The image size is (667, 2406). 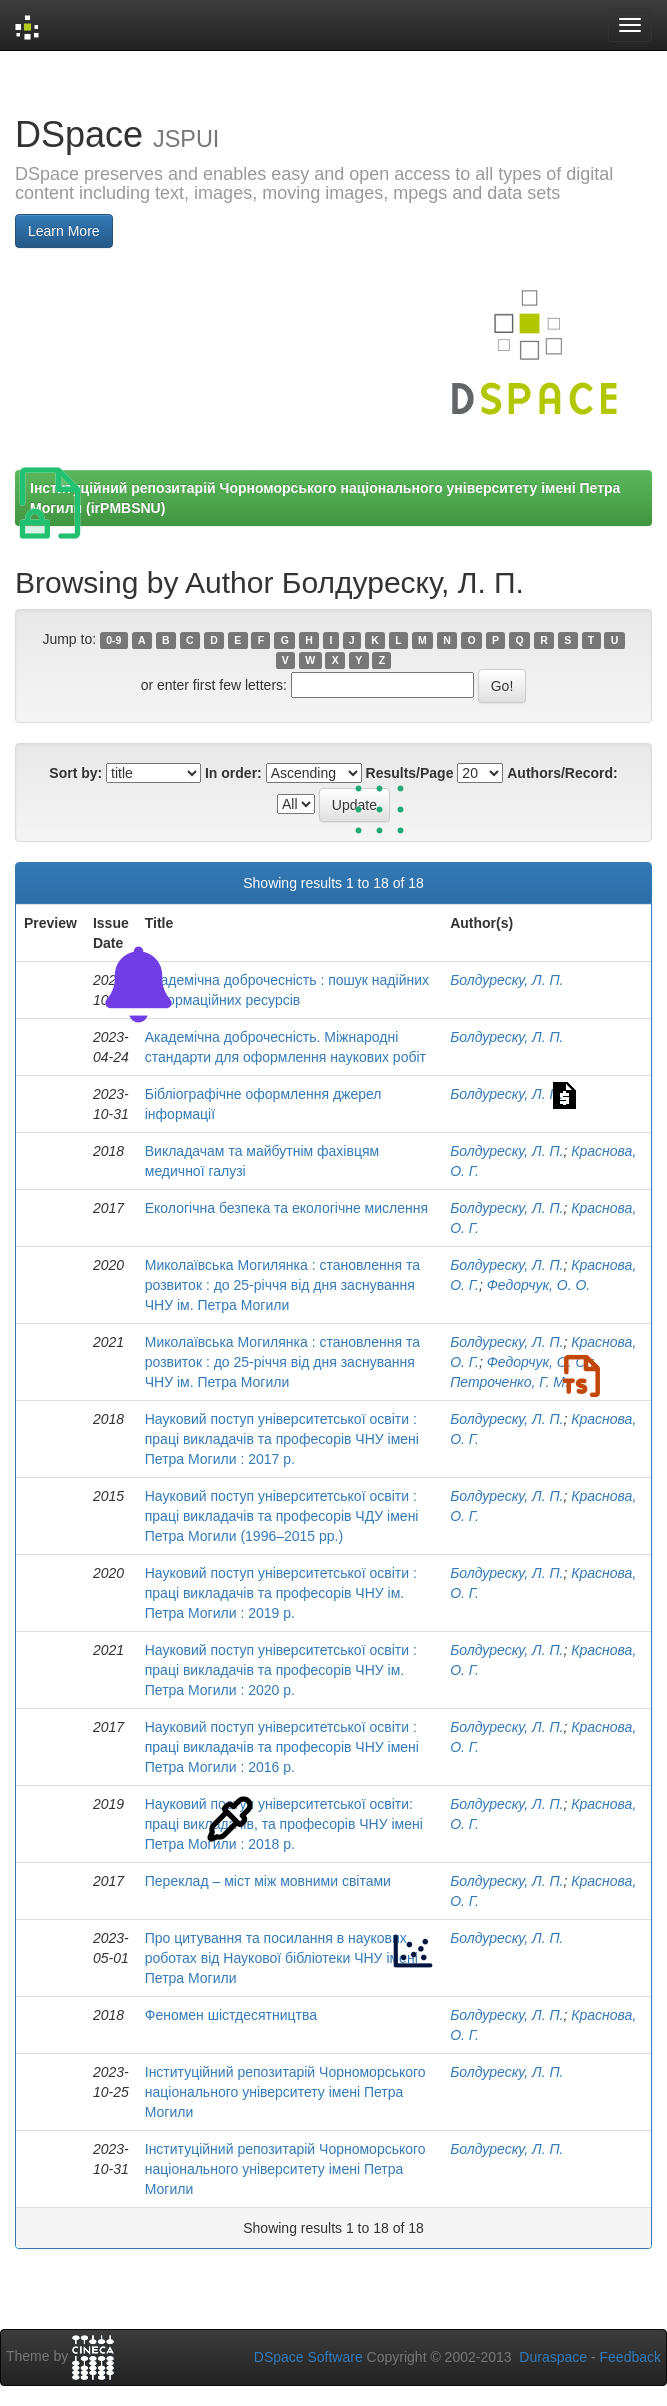 I want to click on view scatter plot data visualization, so click(x=413, y=1951).